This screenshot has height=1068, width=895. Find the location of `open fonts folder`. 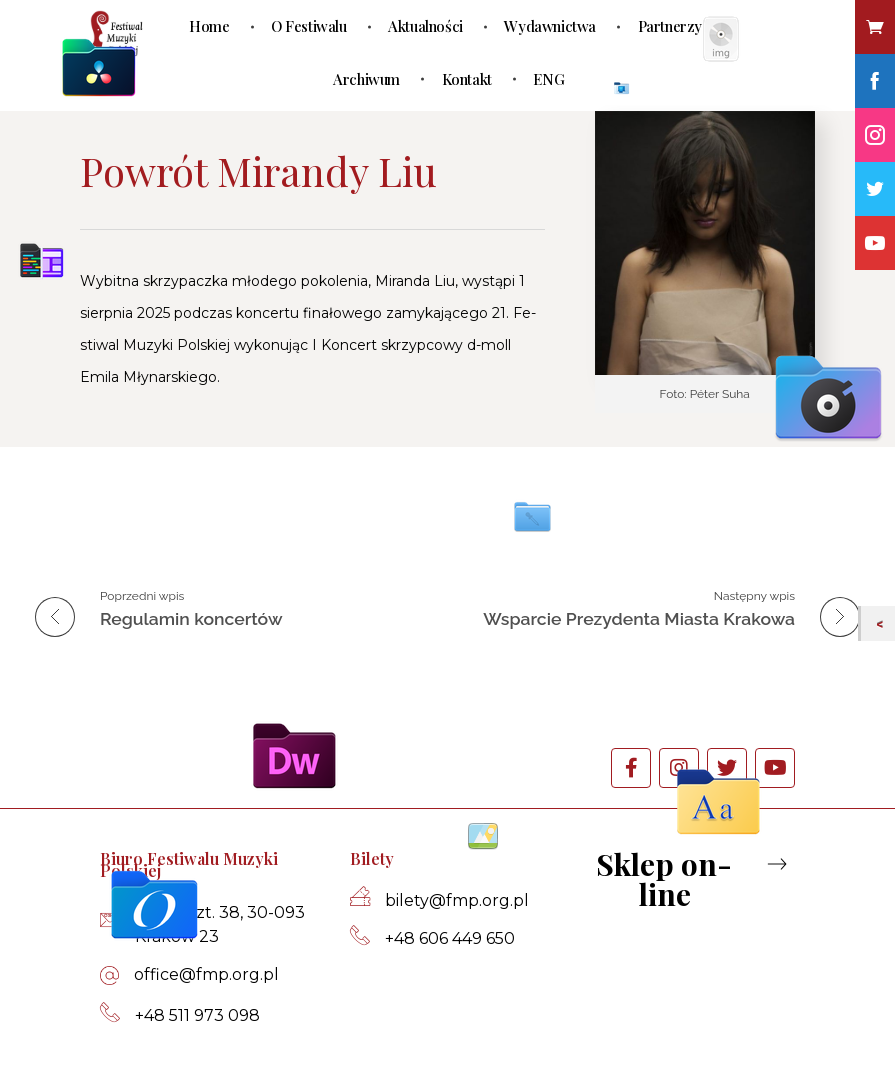

open fonts folder is located at coordinates (718, 804).